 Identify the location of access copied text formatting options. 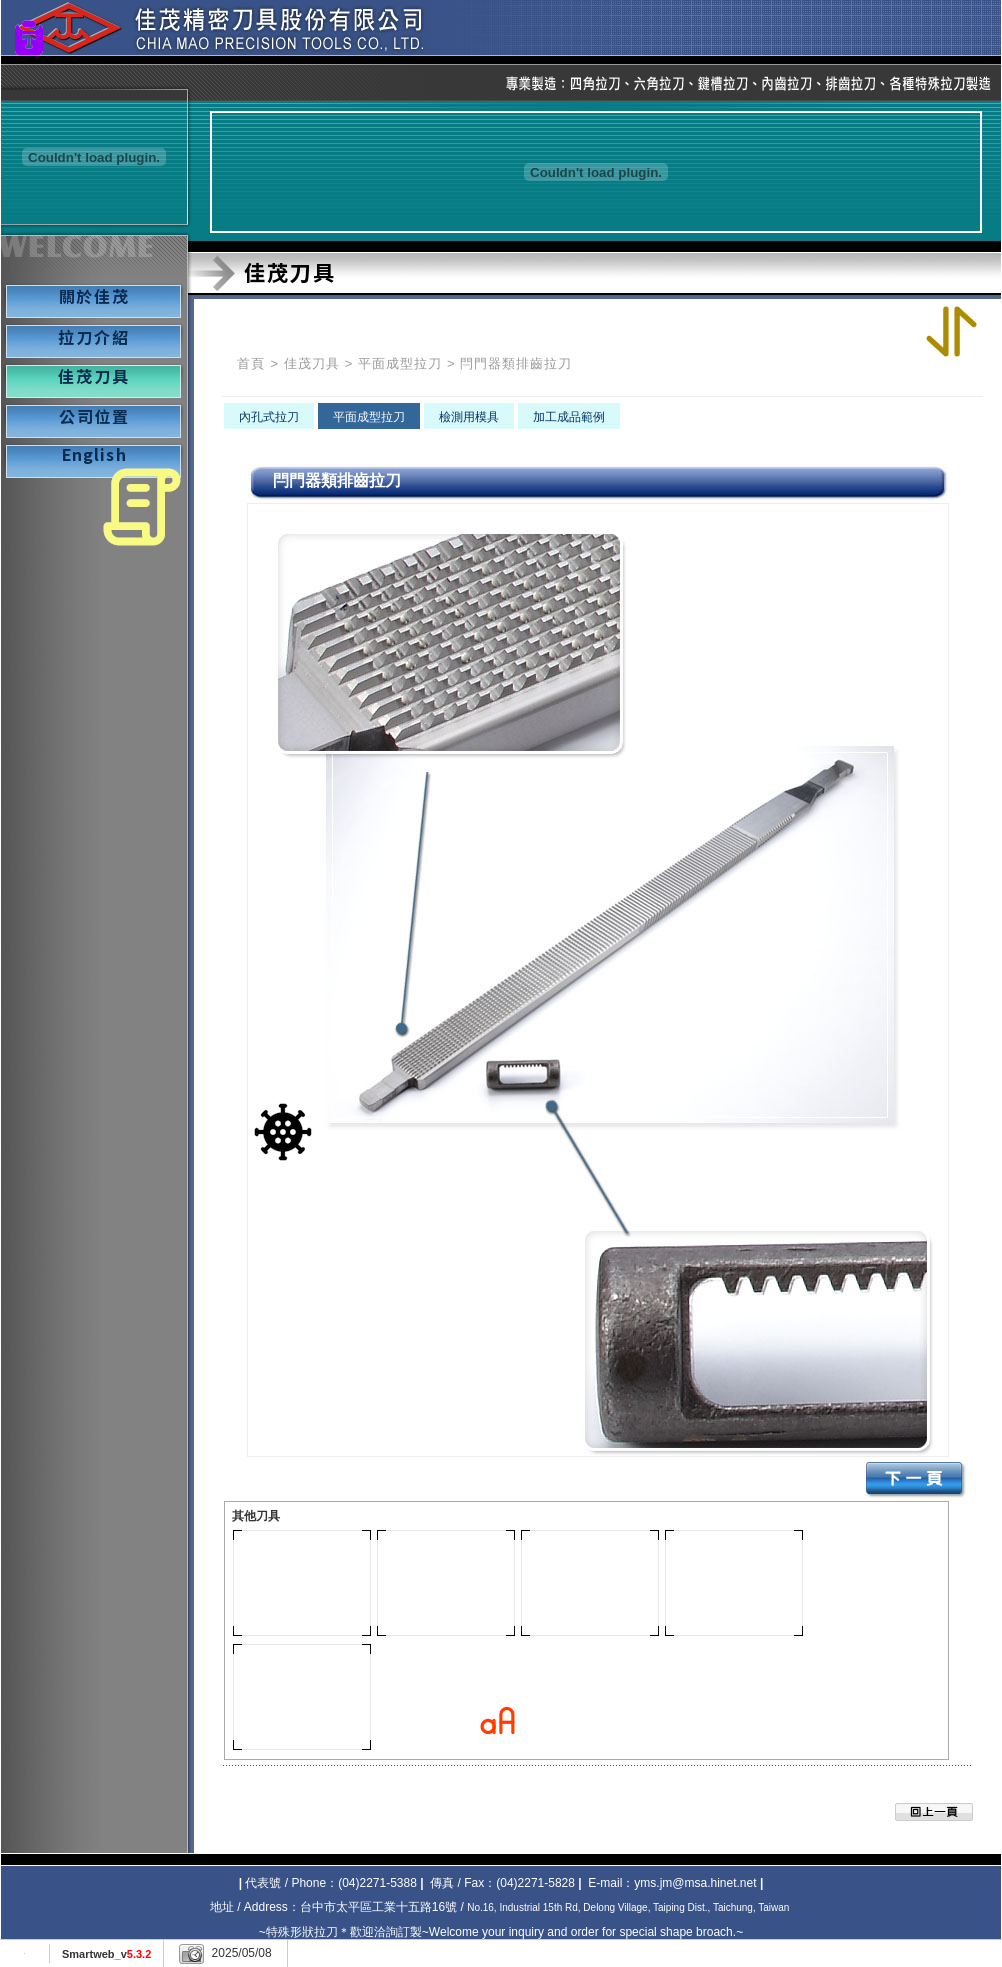
(29, 38).